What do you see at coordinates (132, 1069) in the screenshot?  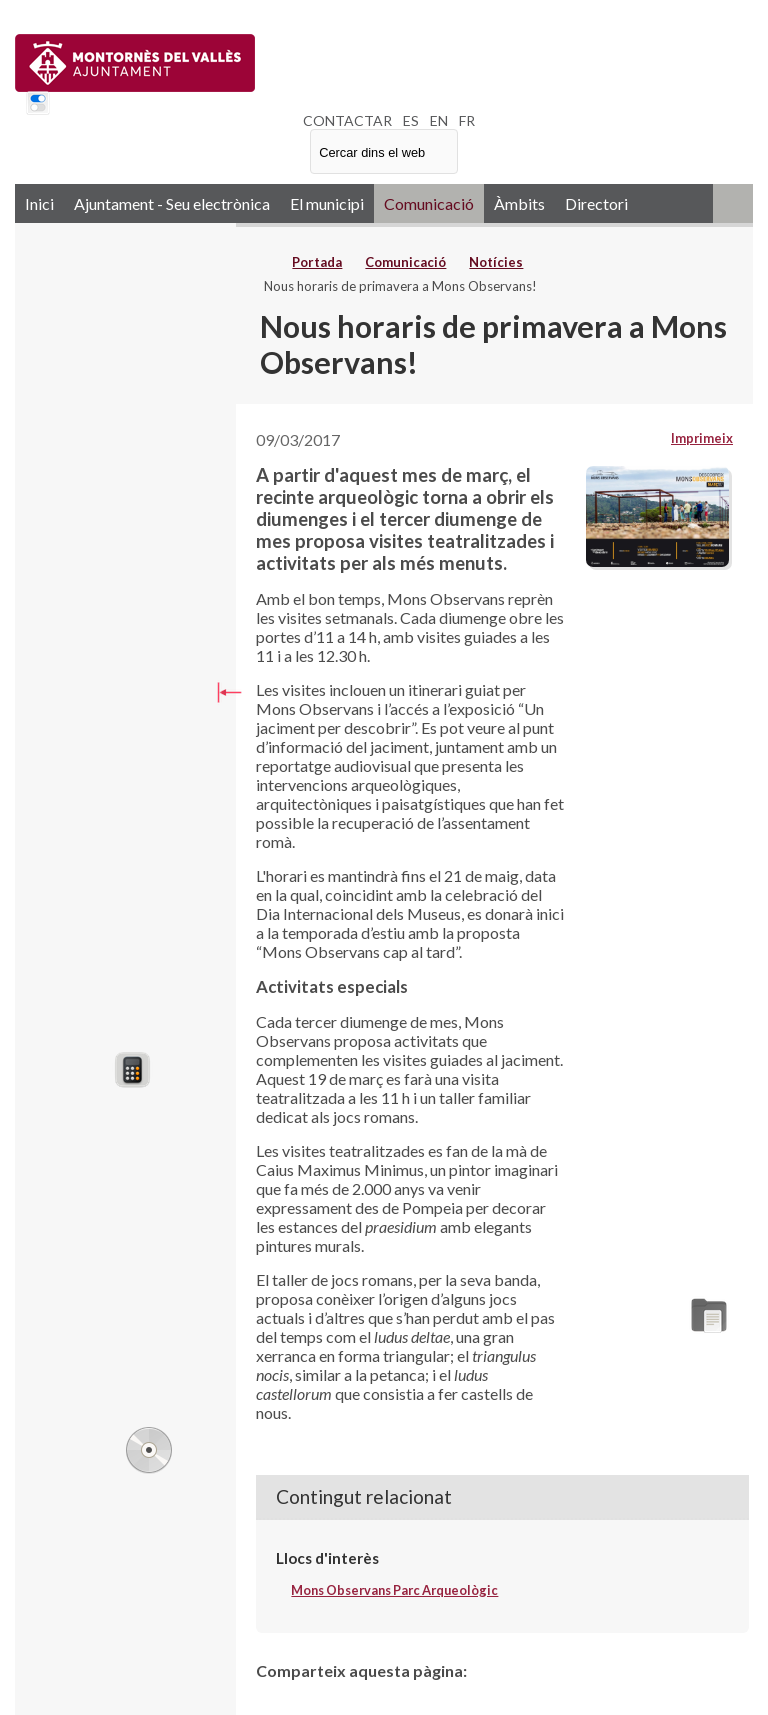 I see `open the calculator app` at bounding box center [132, 1069].